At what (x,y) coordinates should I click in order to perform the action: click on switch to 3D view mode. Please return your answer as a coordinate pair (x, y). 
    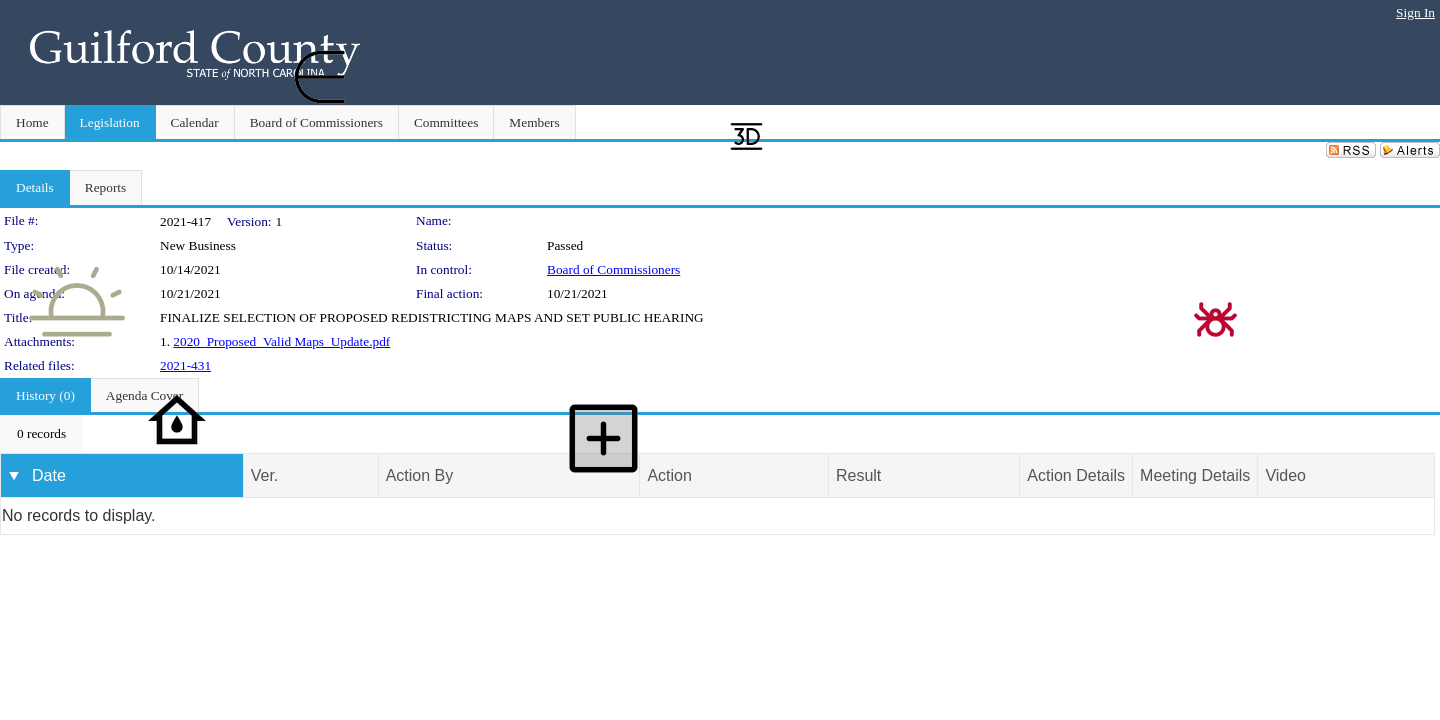
    Looking at the image, I should click on (746, 136).